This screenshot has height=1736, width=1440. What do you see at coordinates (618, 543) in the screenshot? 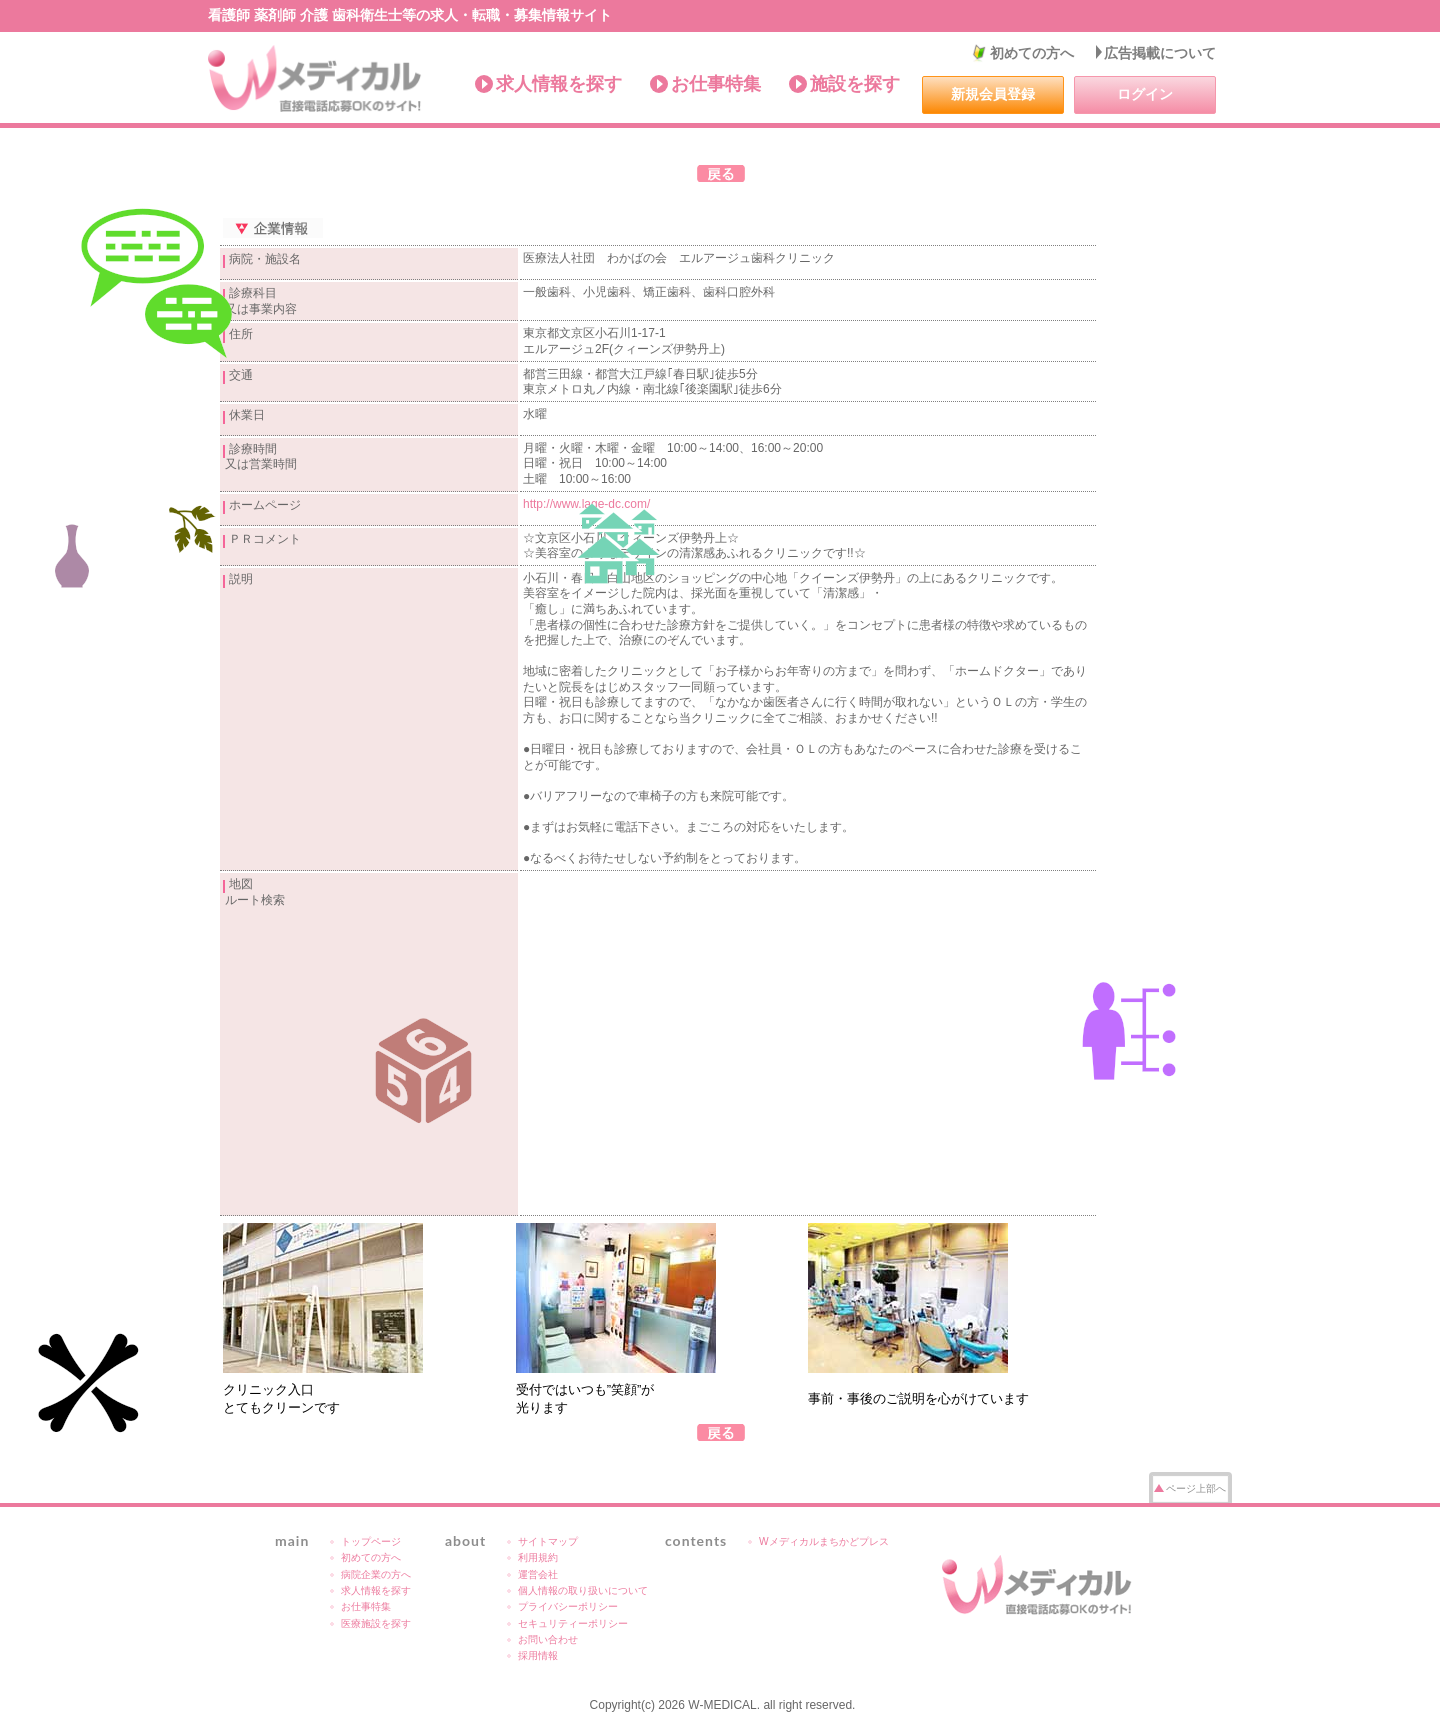
I see `view village or settlement on map` at bounding box center [618, 543].